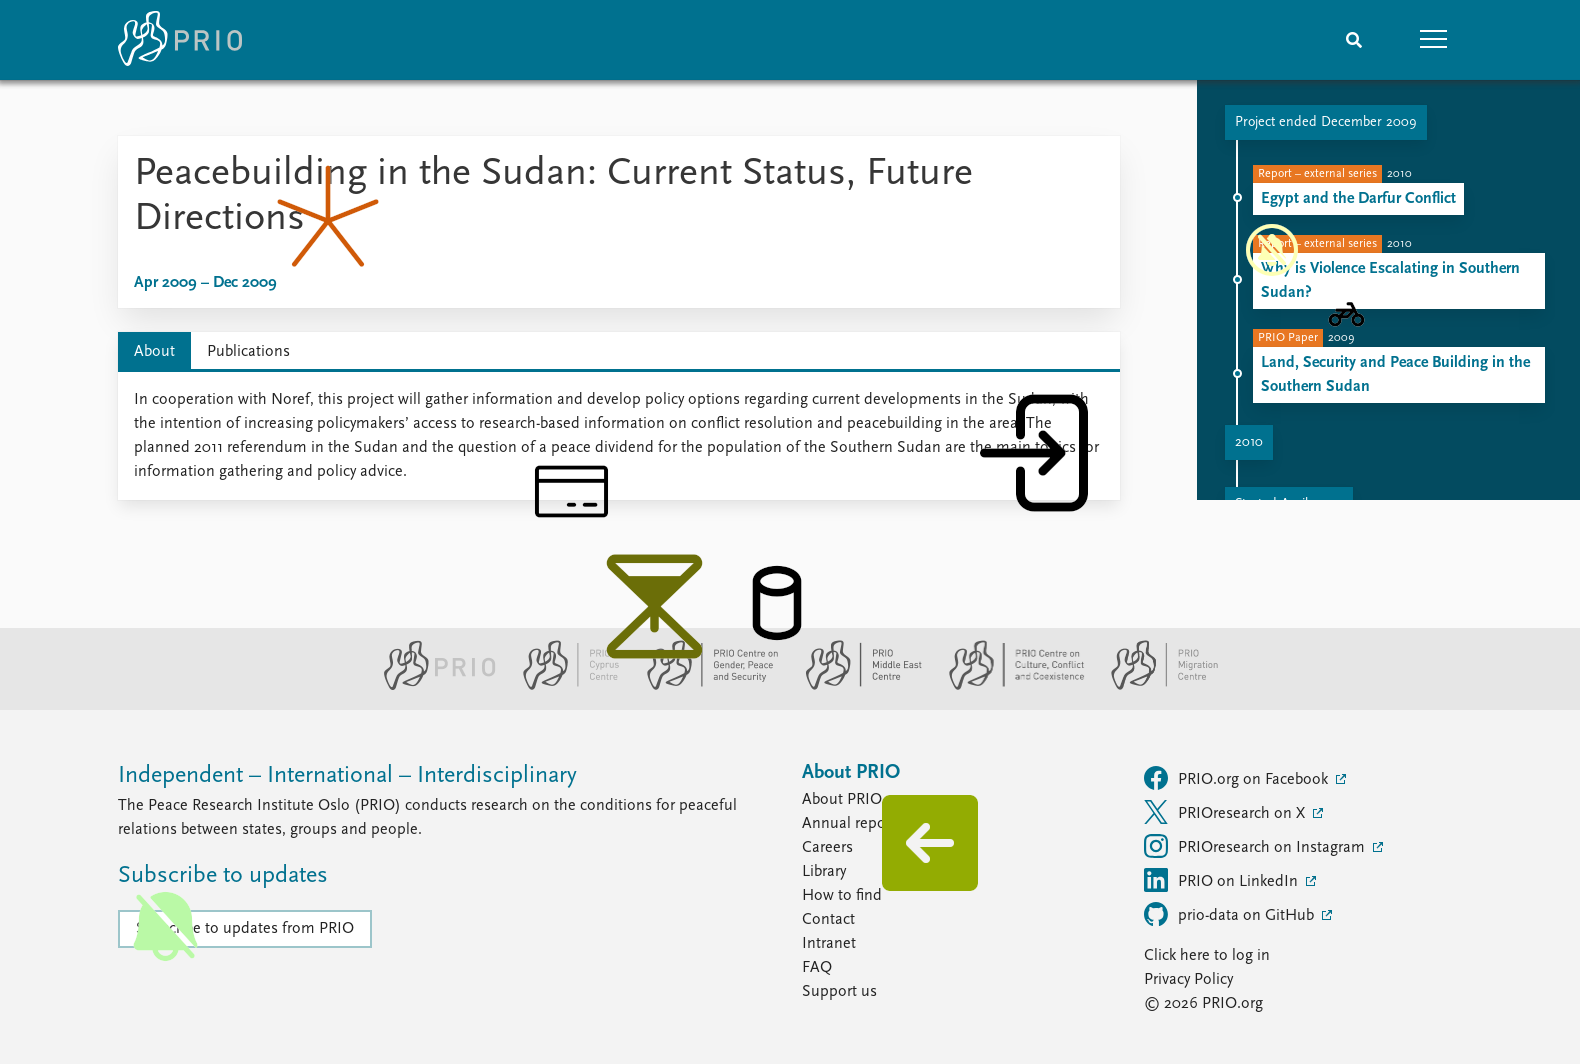  What do you see at coordinates (328, 221) in the screenshot?
I see `indicates a required field in a form` at bounding box center [328, 221].